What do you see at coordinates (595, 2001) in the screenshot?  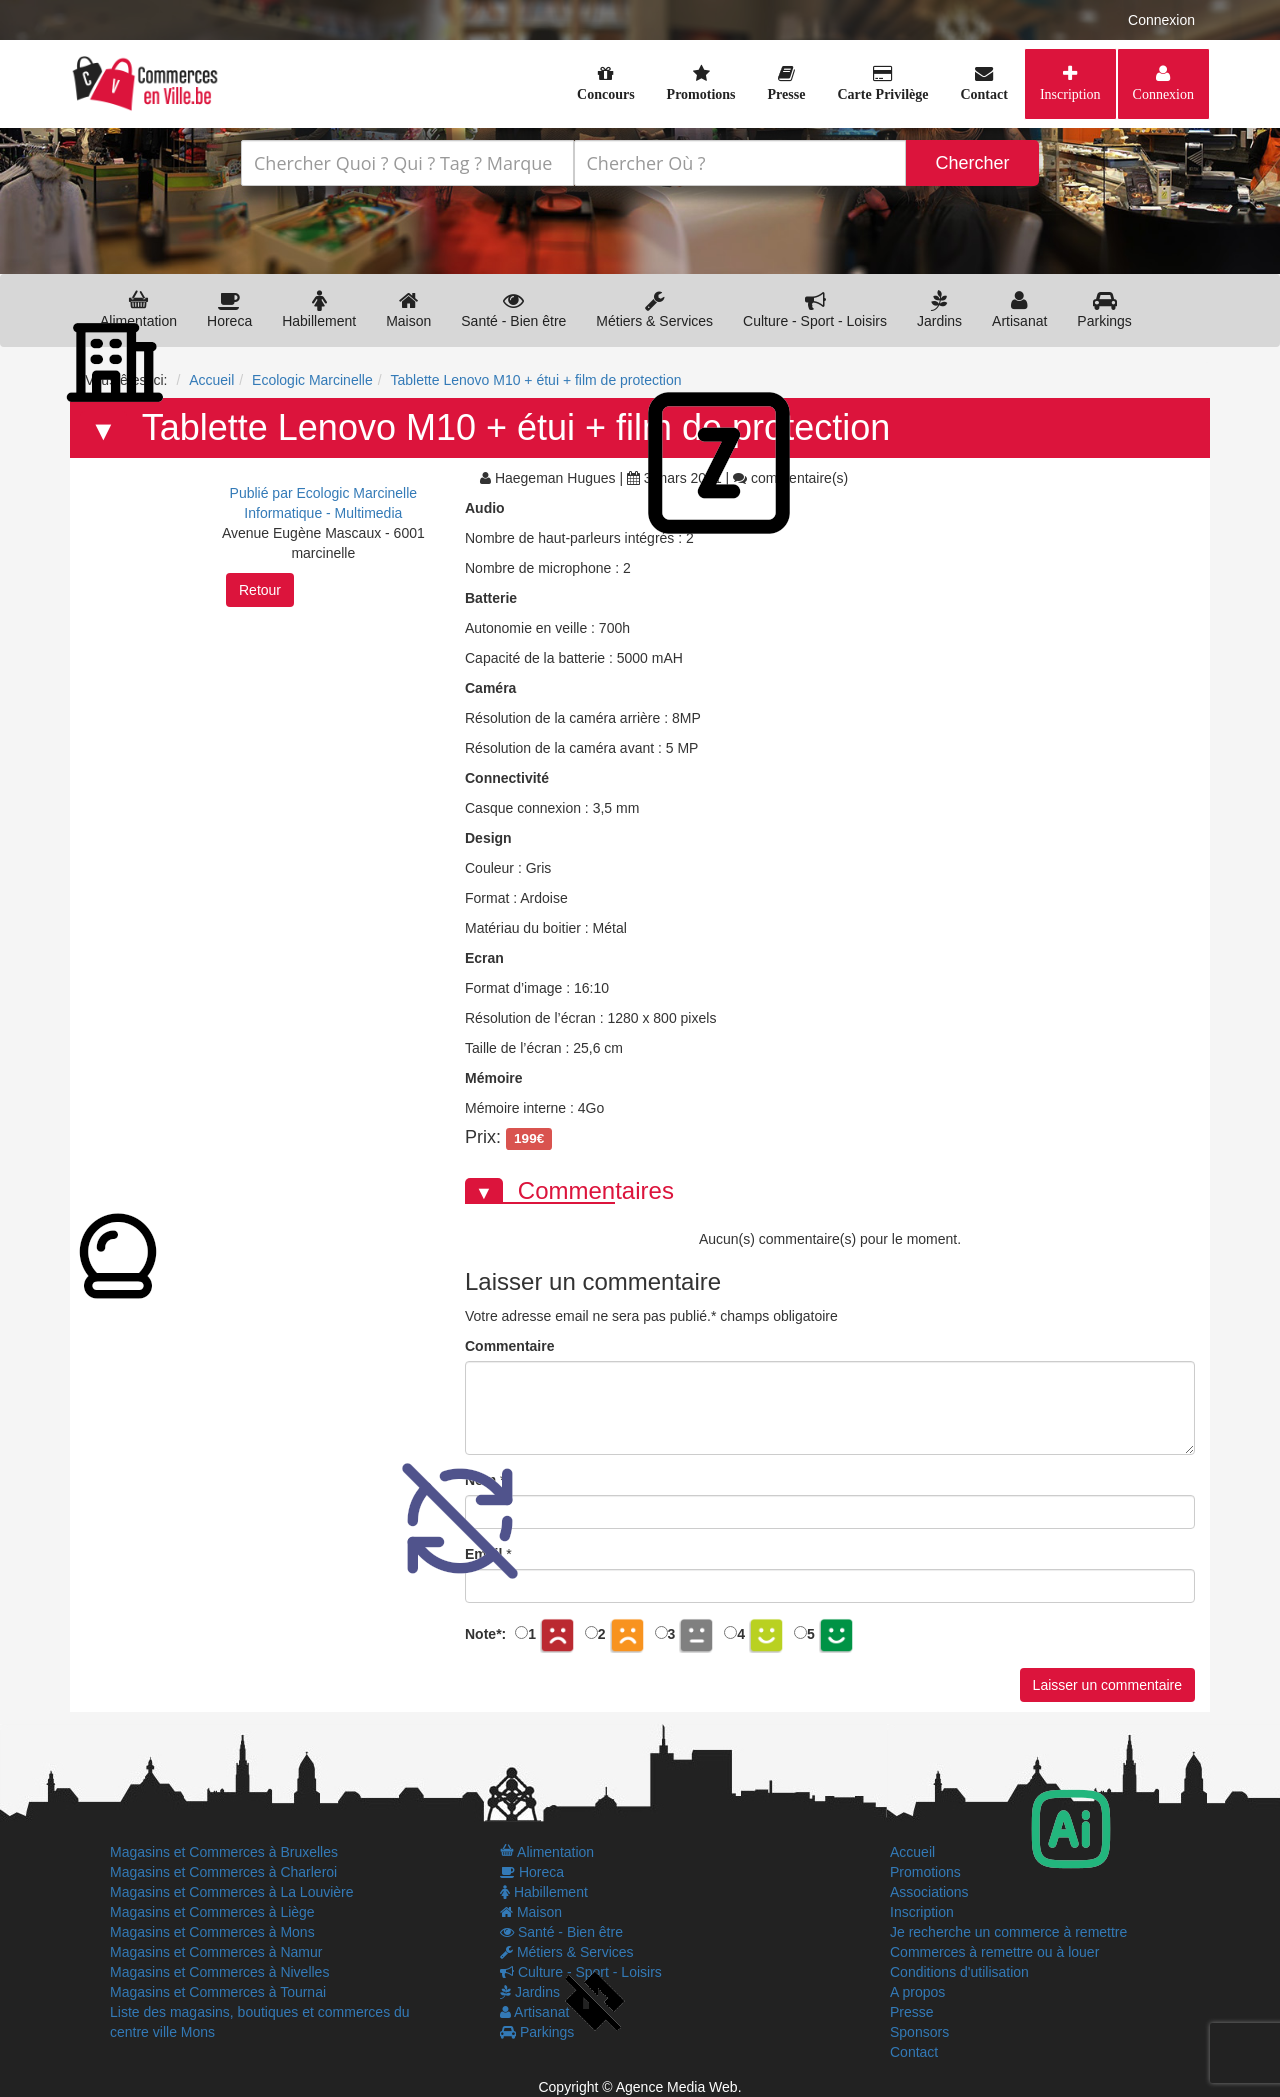 I see `directions are unavailable or disabled` at bounding box center [595, 2001].